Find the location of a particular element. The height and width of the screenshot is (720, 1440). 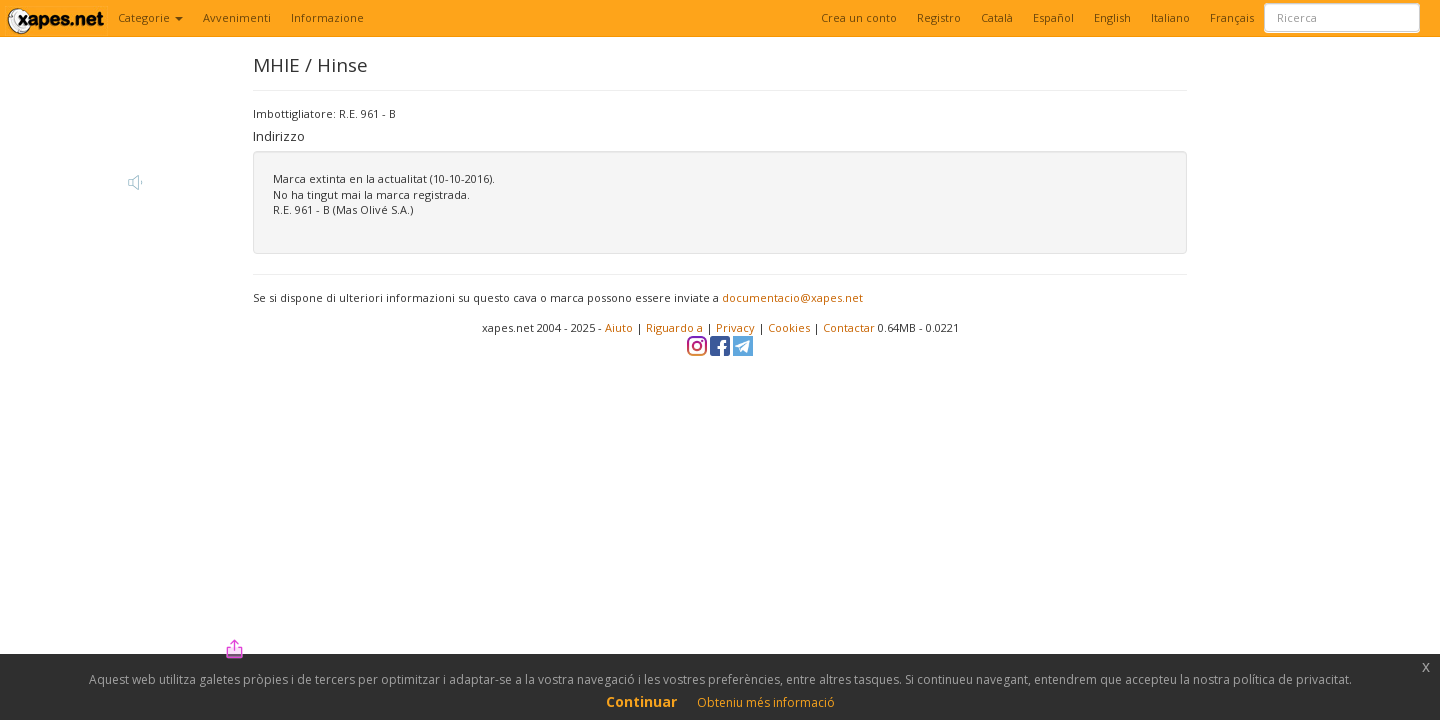

export or share content to another app is located at coordinates (234, 649).